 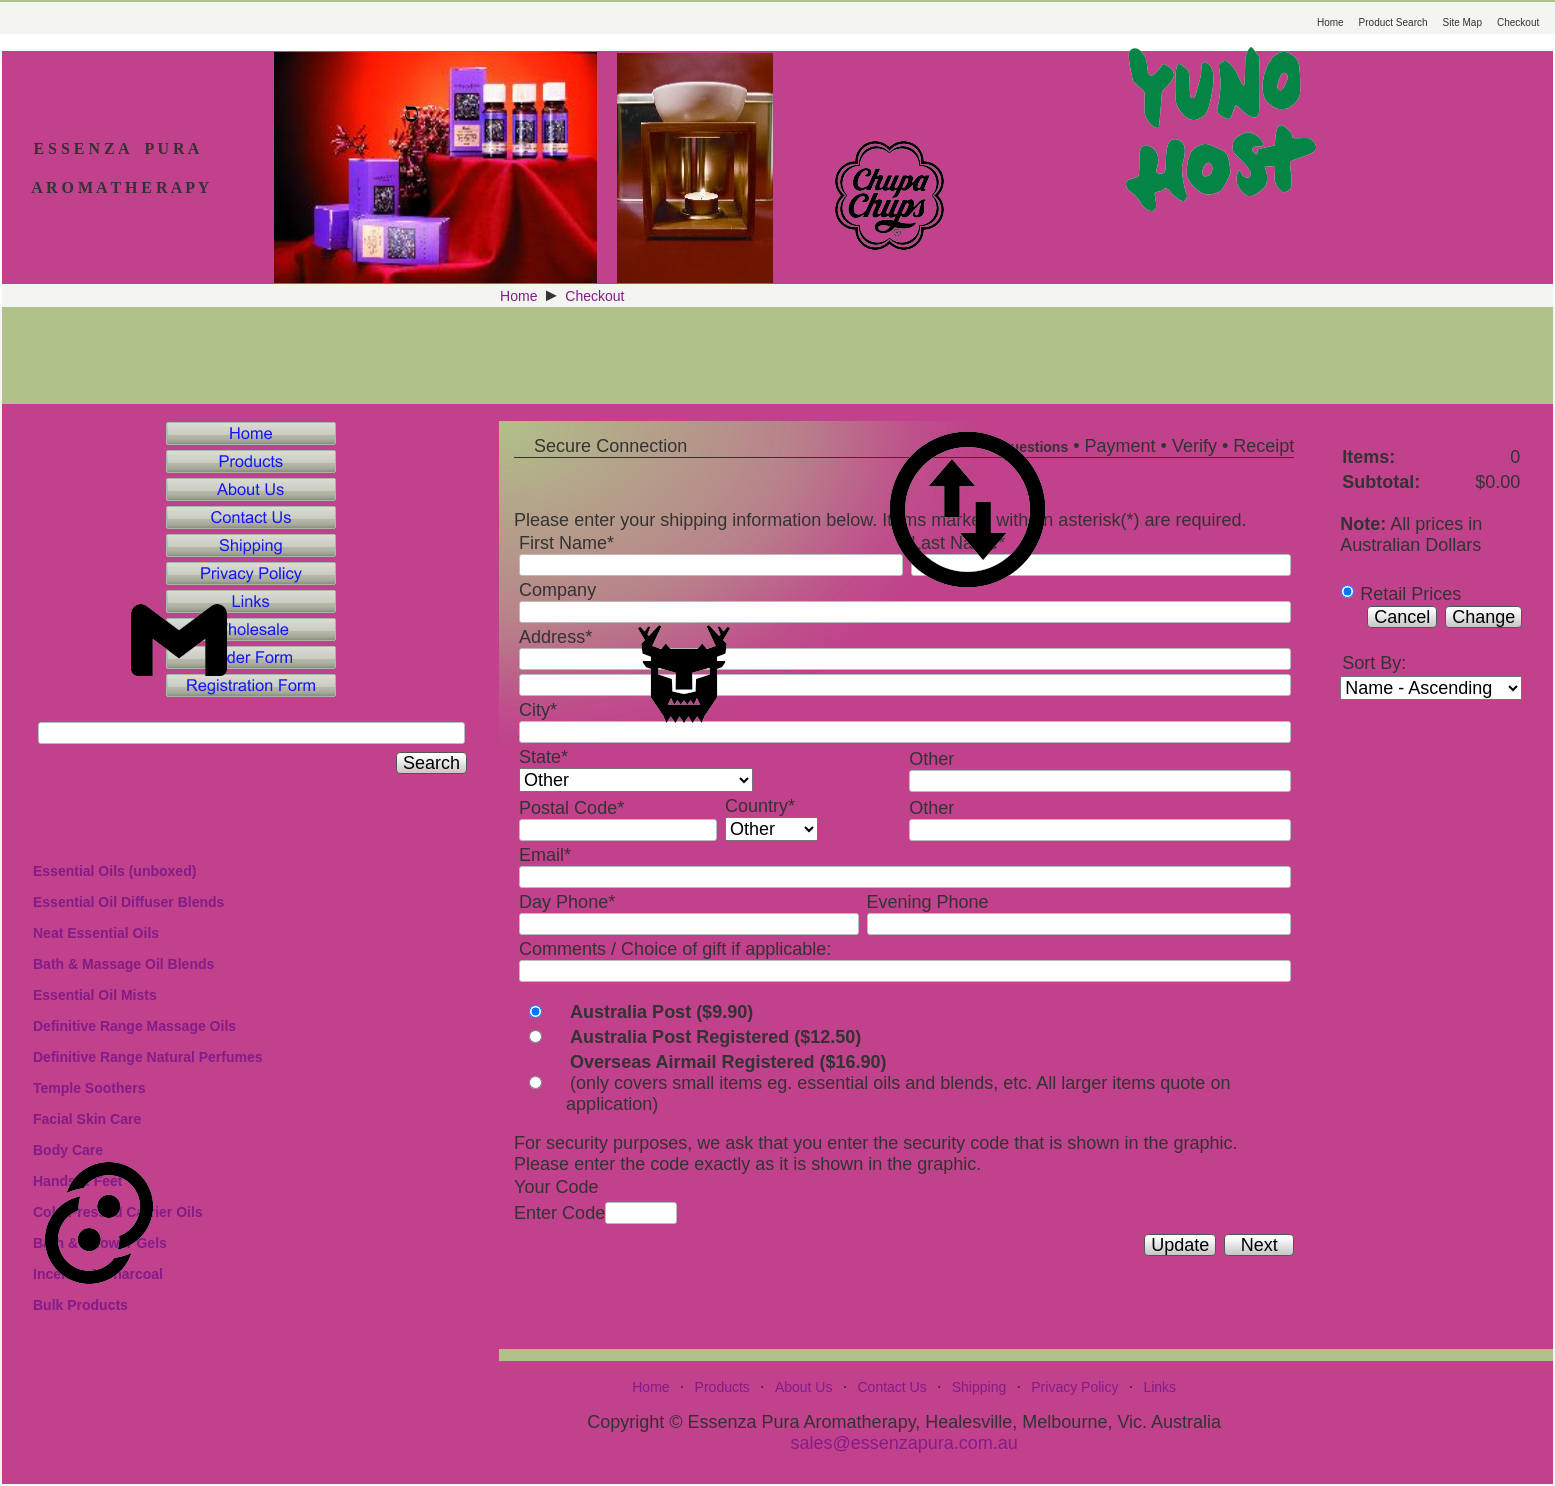 What do you see at coordinates (889, 195) in the screenshot?
I see `chupa chups brand logo` at bounding box center [889, 195].